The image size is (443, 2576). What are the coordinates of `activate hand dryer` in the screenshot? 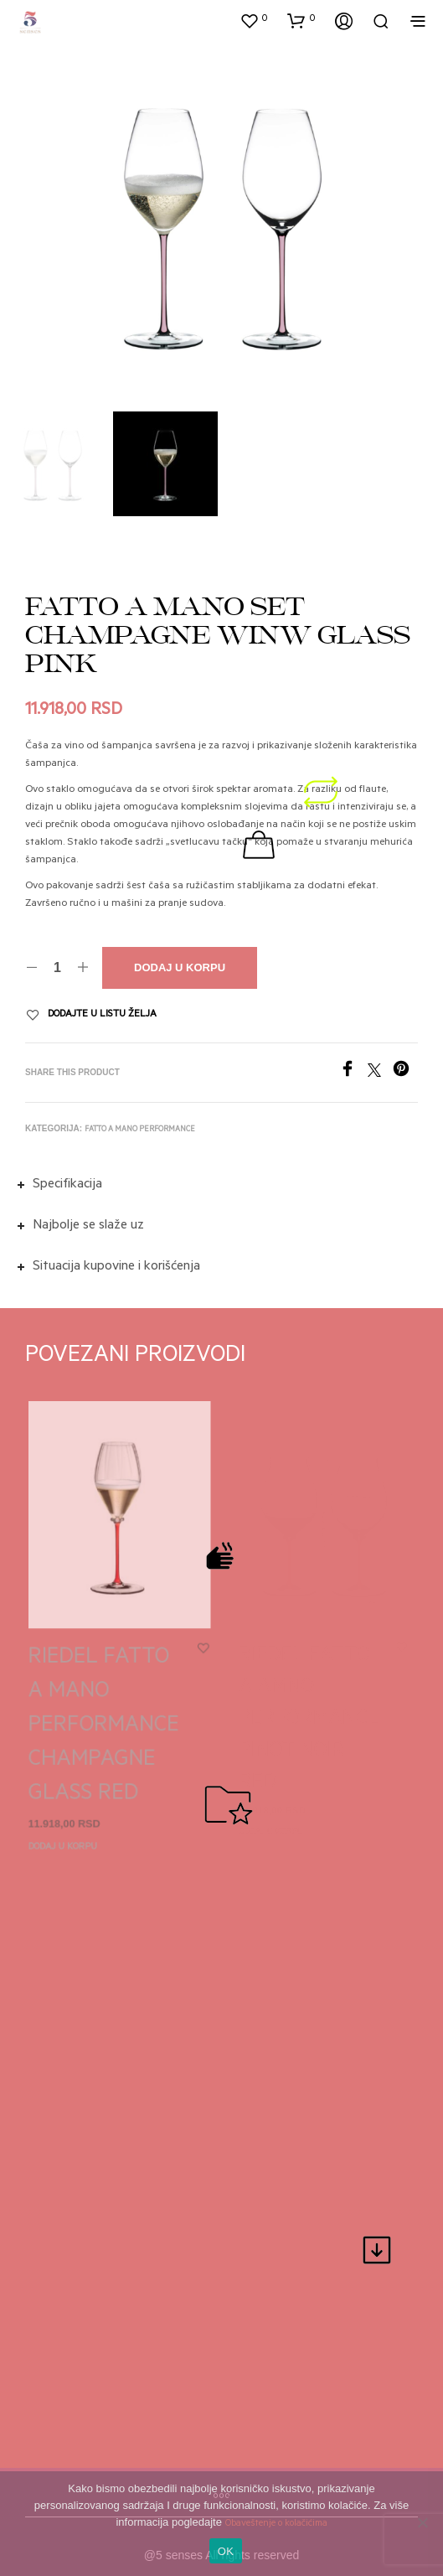 It's located at (220, 1554).